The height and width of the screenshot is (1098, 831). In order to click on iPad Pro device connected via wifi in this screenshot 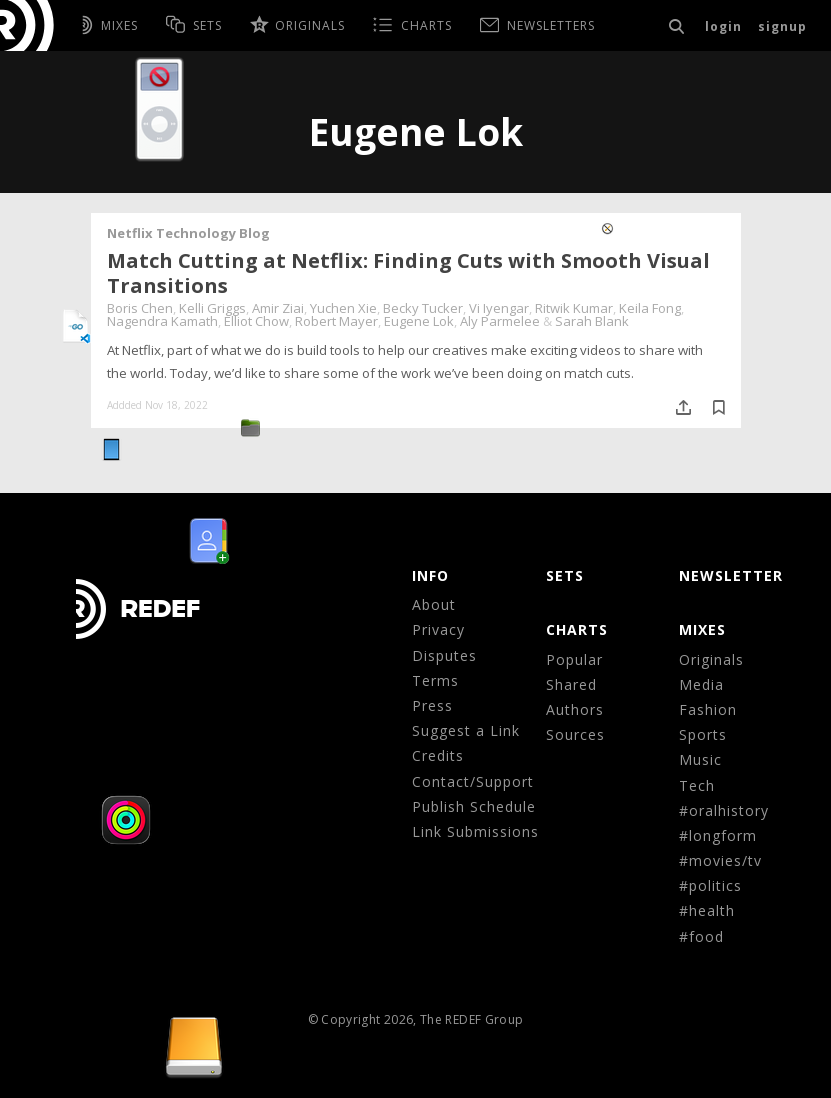, I will do `click(111, 449)`.